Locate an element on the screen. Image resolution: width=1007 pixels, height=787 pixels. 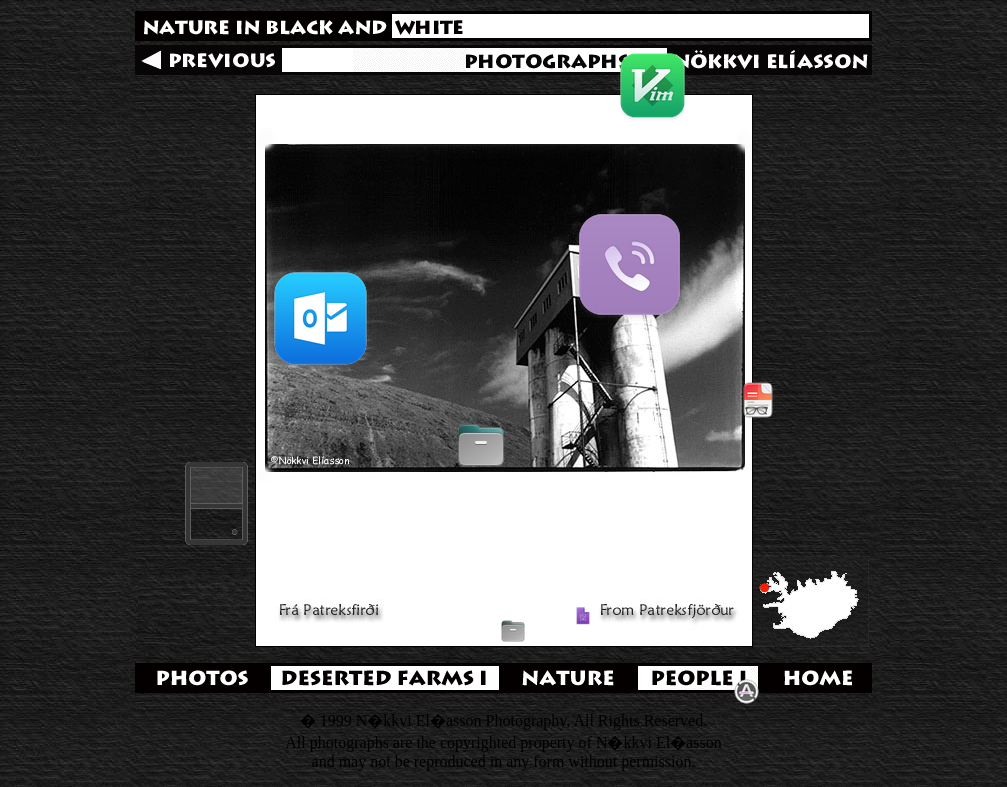
open the papers app for reading articles is located at coordinates (758, 400).